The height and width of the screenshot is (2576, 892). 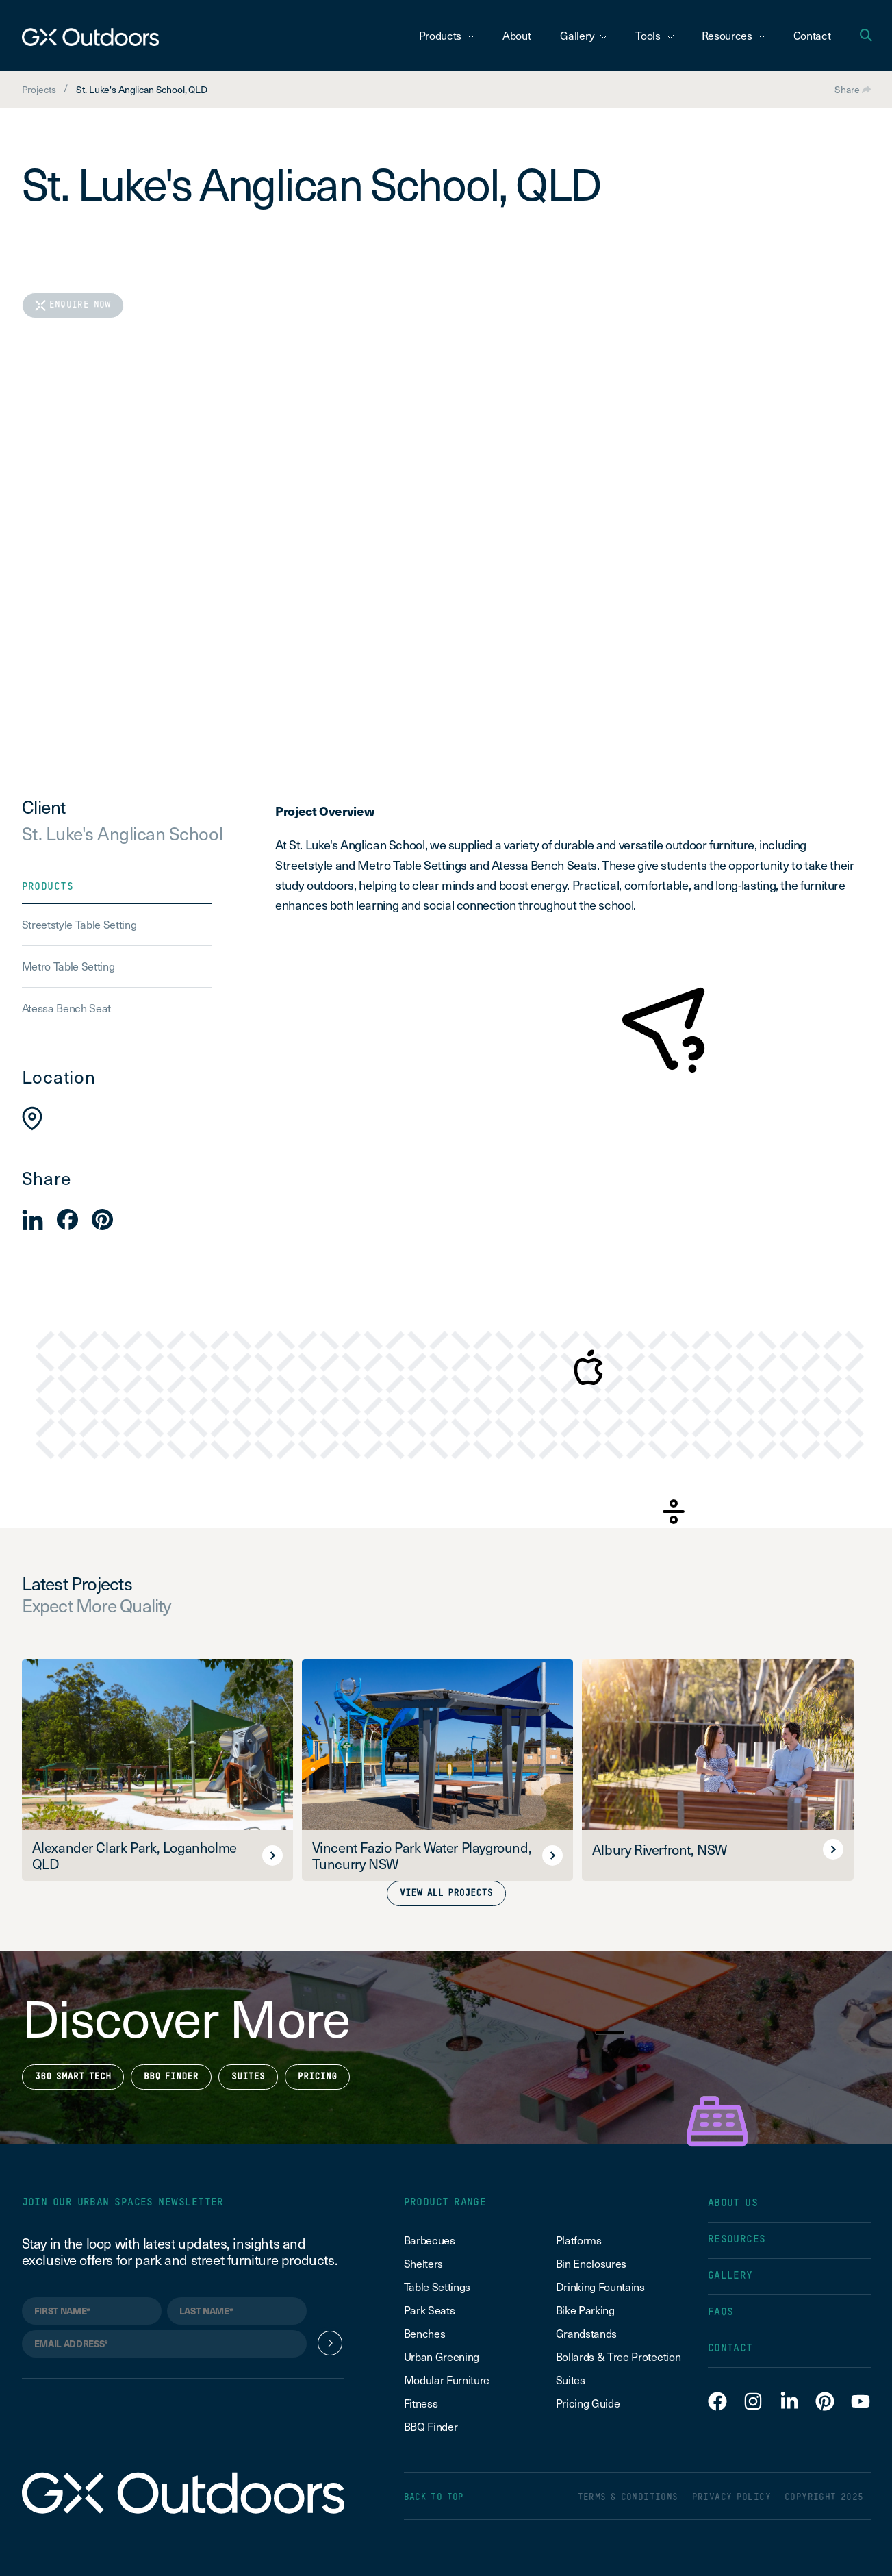 What do you see at coordinates (674, 1512) in the screenshot?
I see `perform division calculation` at bounding box center [674, 1512].